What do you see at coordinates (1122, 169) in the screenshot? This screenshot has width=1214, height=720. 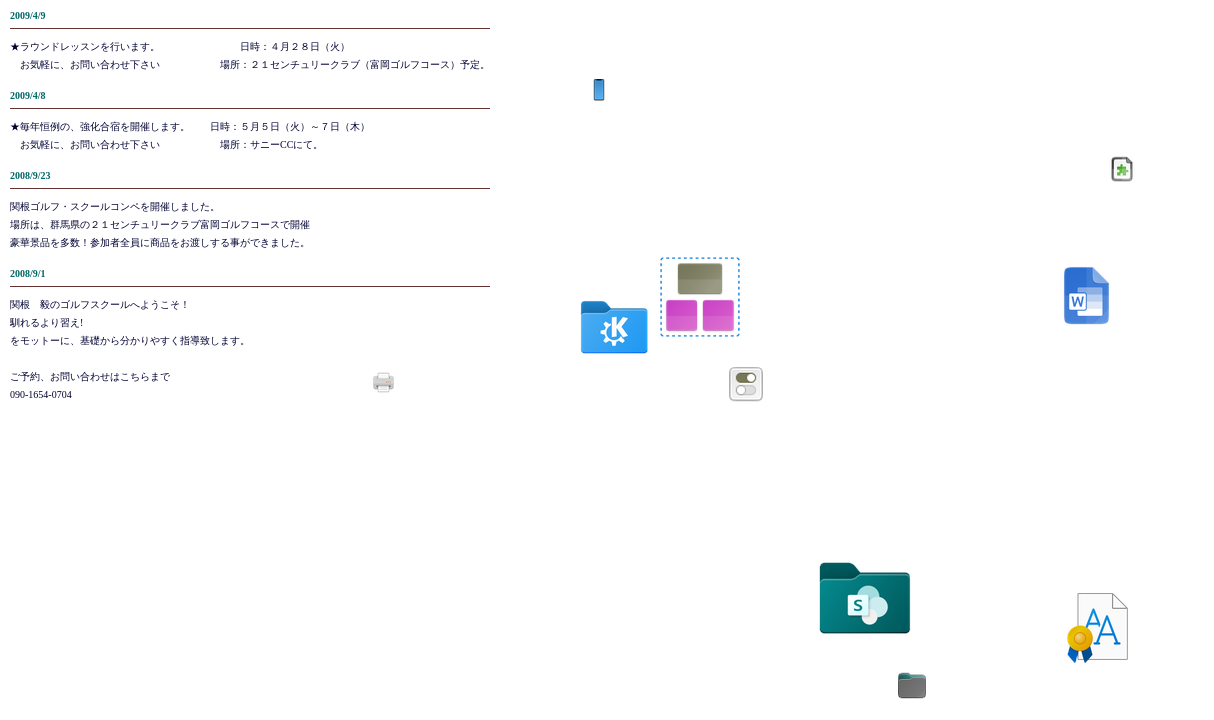 I see `an openoffice extension or add-on file` at bounding box center [1122, 169].